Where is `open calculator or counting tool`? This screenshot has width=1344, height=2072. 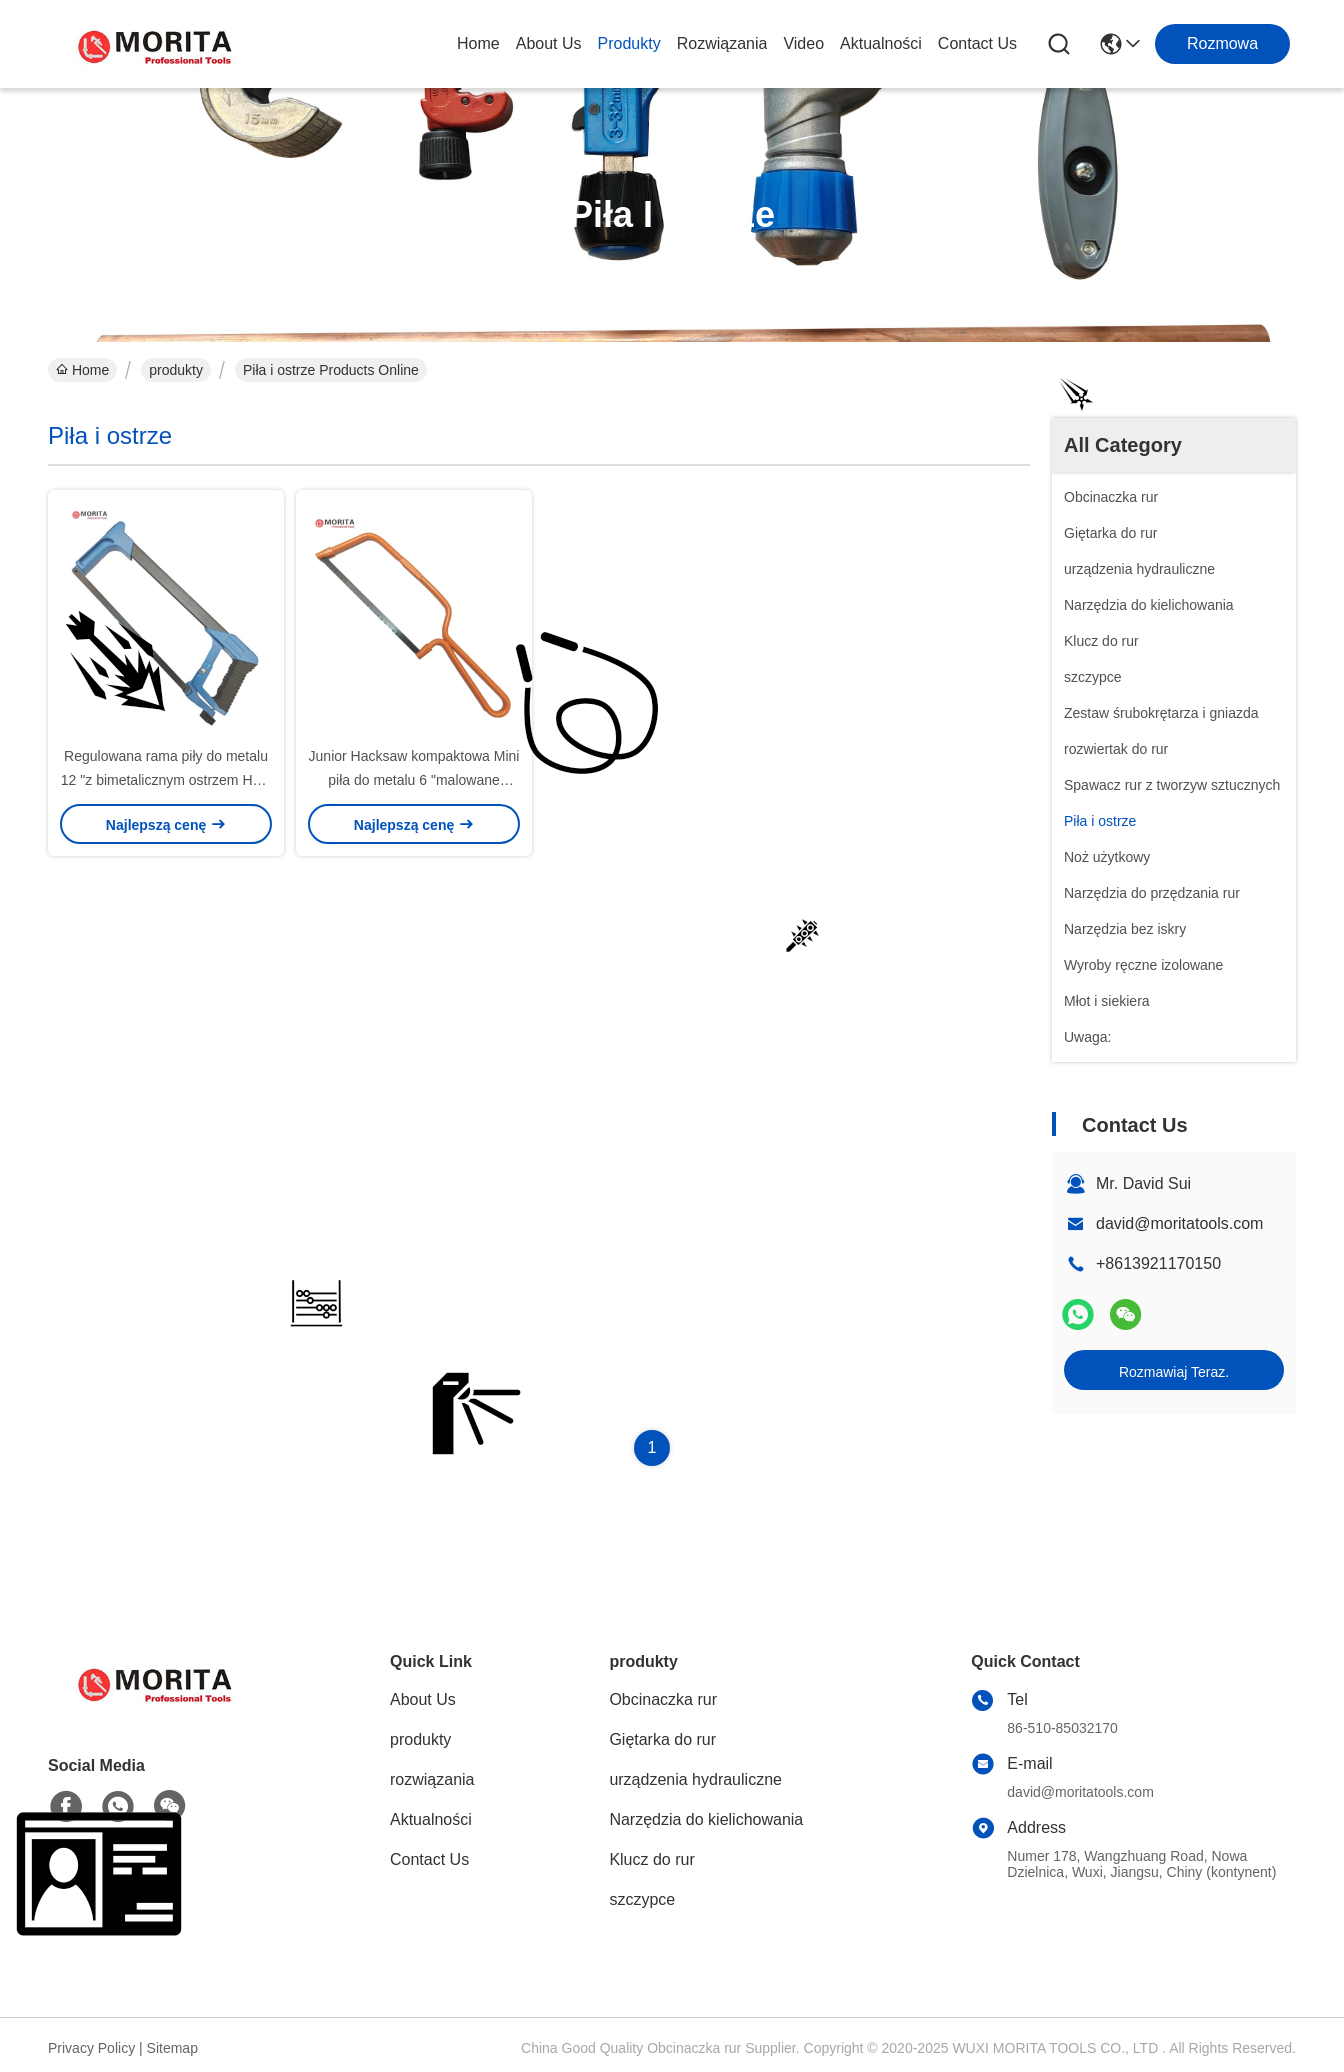 open calculator or counting tool is located at coordinates (316, 1300).